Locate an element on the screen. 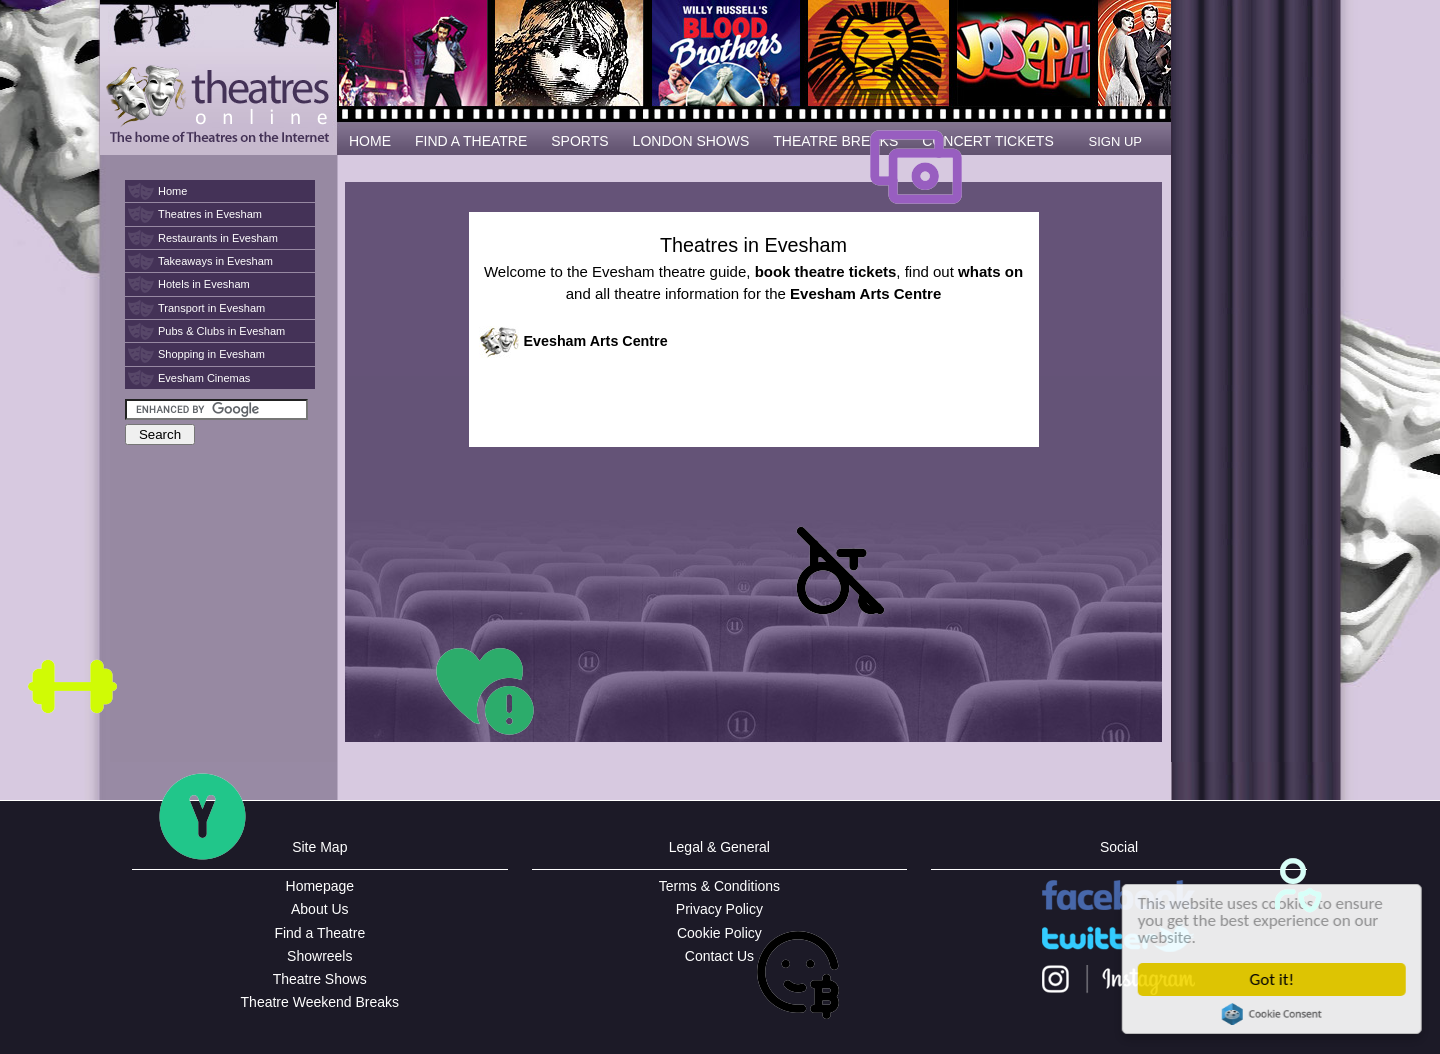  view cash or payment options is located at coordinates (916, 167).